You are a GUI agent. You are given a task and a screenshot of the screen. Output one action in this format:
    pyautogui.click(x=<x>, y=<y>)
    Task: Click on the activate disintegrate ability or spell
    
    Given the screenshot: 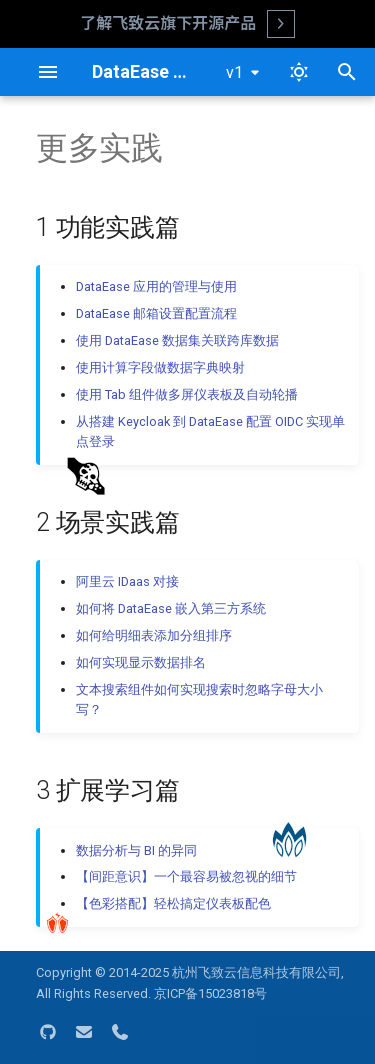 What is the action you would take?
    pyautogui.click(x=86, y=476)
    